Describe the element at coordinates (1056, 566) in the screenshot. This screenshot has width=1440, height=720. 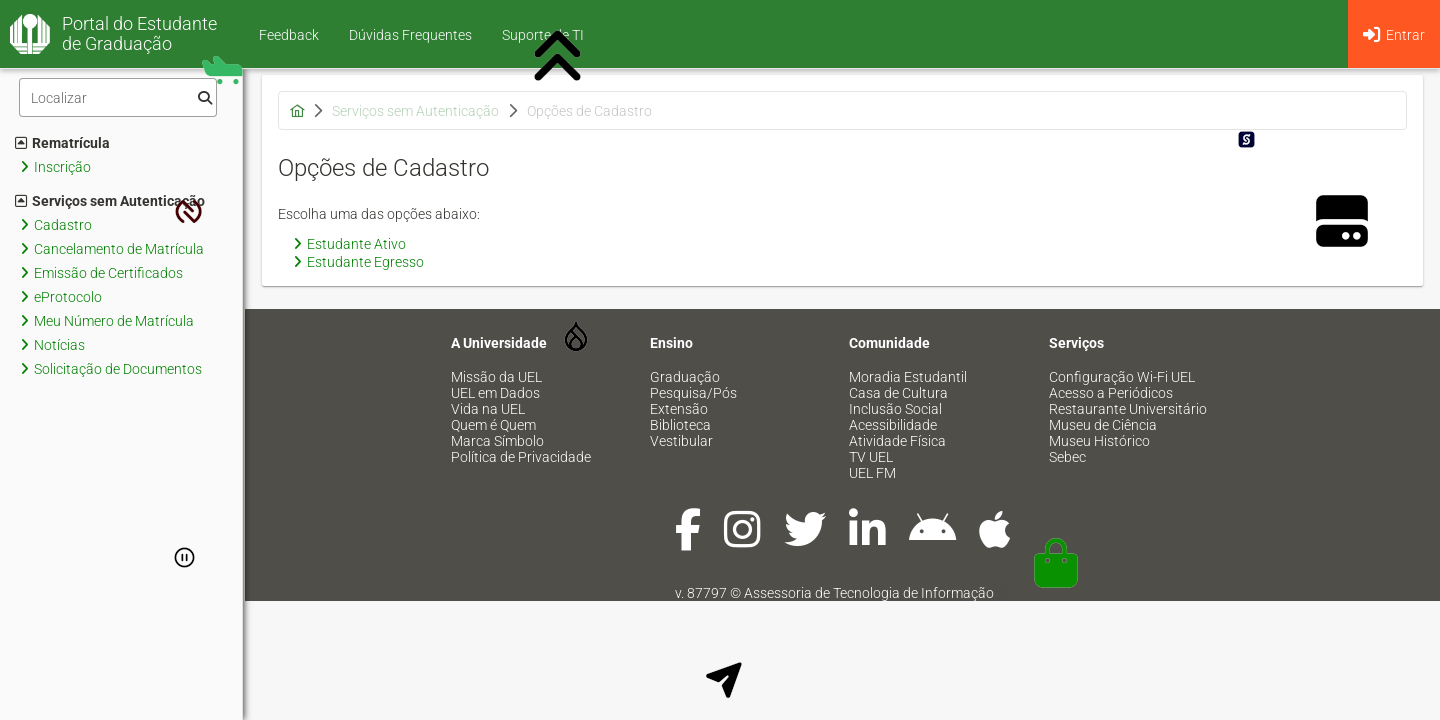
I see `view your shopping bag` at that location.